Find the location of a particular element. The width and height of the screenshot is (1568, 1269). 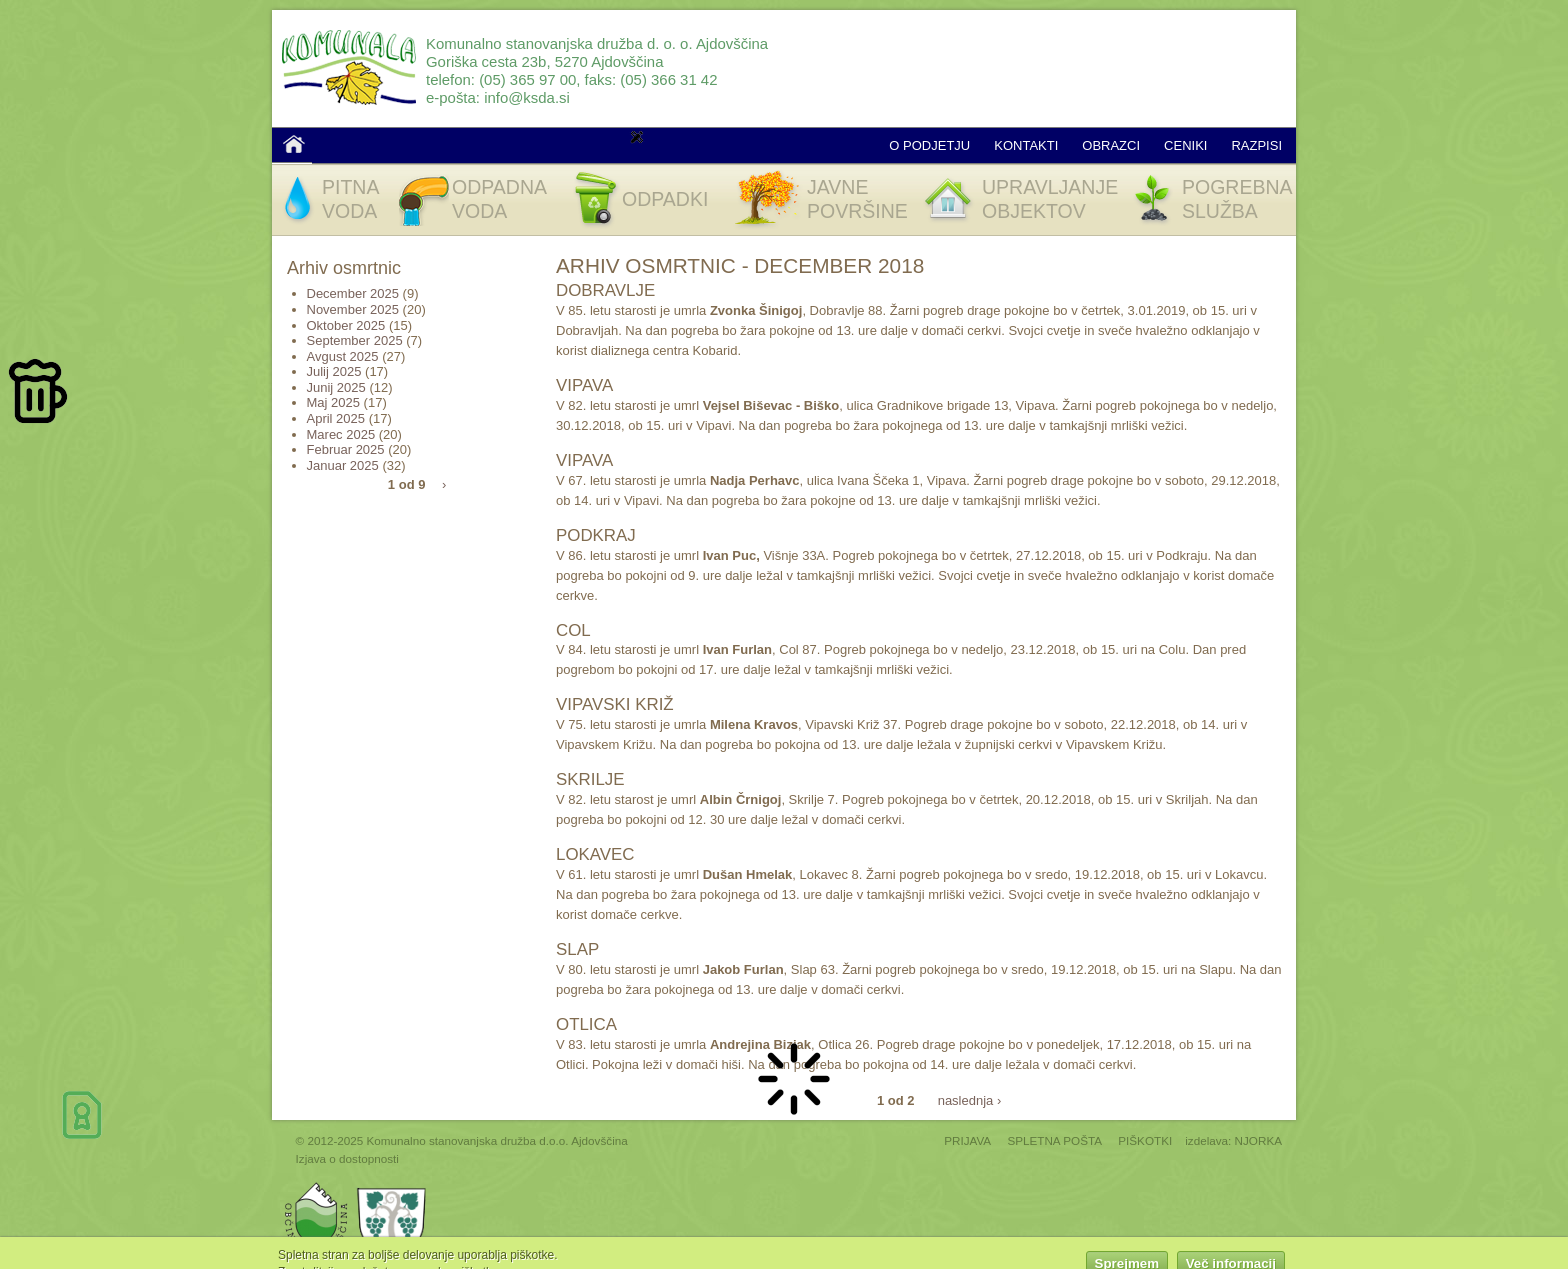

access design tools and services is located at coordinates (637, 137).